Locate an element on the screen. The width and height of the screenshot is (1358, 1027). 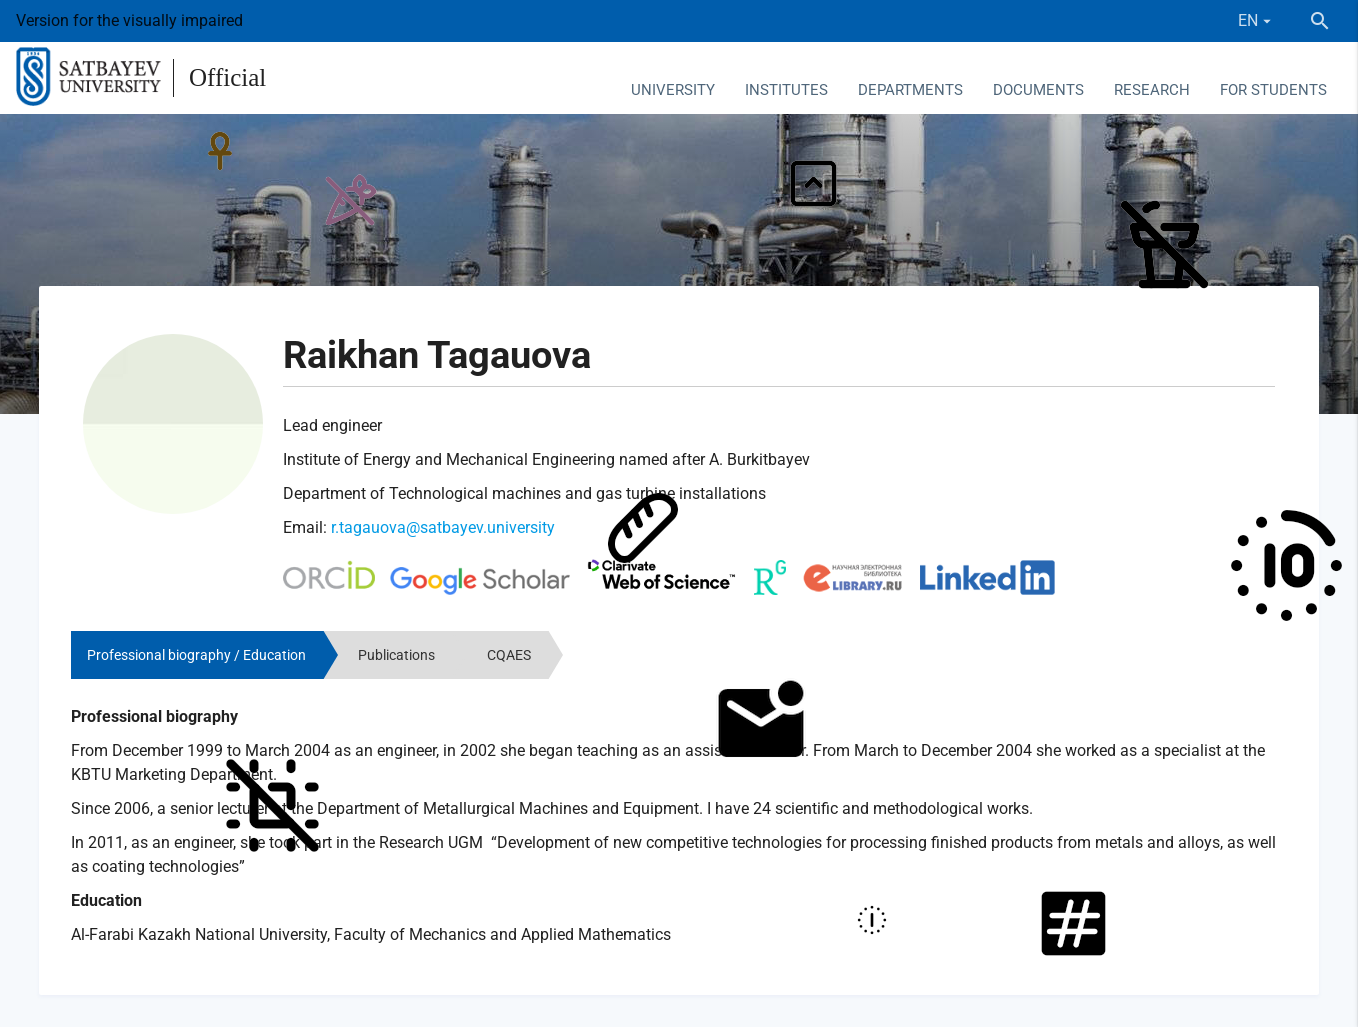
view or browse hashtags is located at coordinates (1073, 923).